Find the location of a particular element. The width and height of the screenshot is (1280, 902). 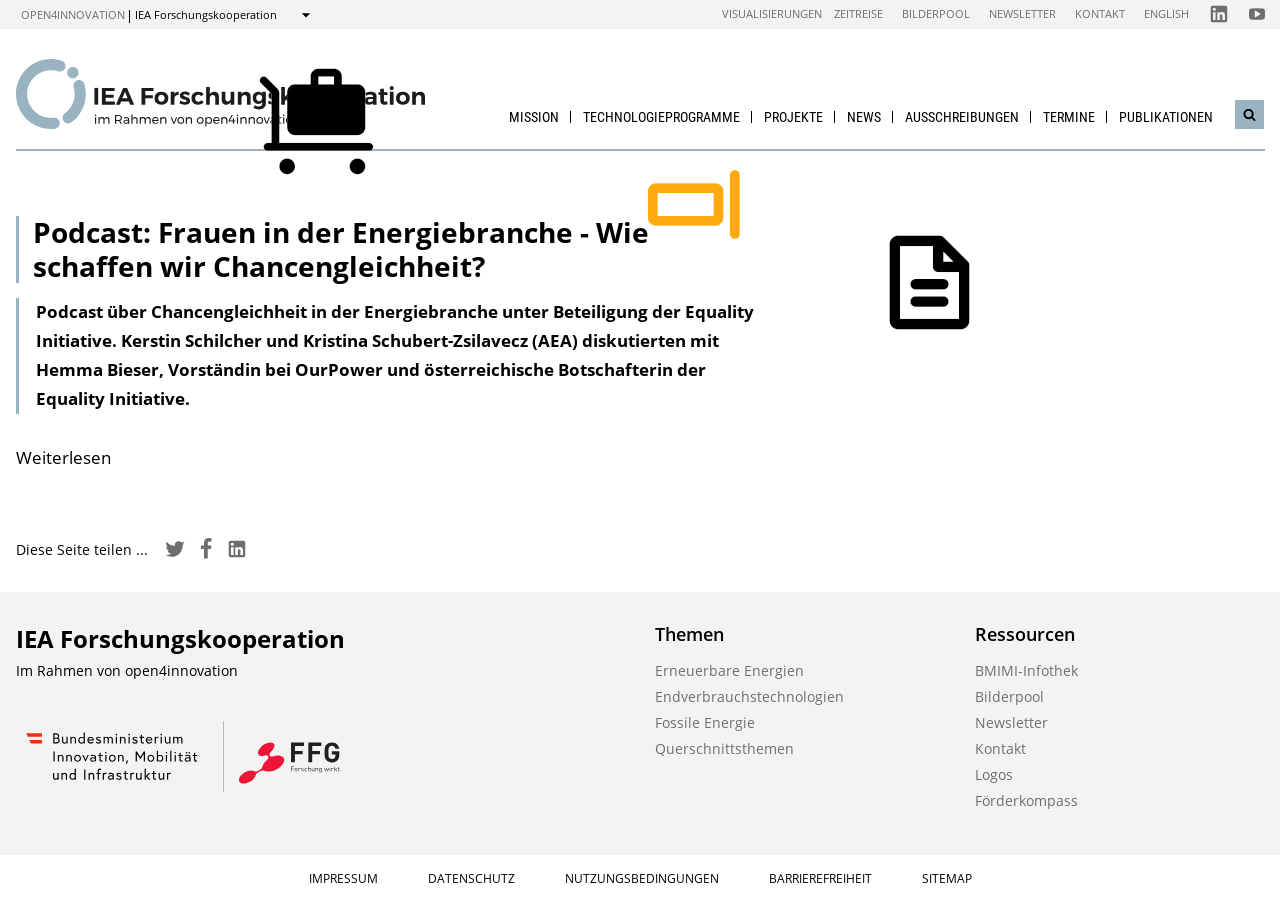

access luggage or baggage services is located at coordinates (314, 119).